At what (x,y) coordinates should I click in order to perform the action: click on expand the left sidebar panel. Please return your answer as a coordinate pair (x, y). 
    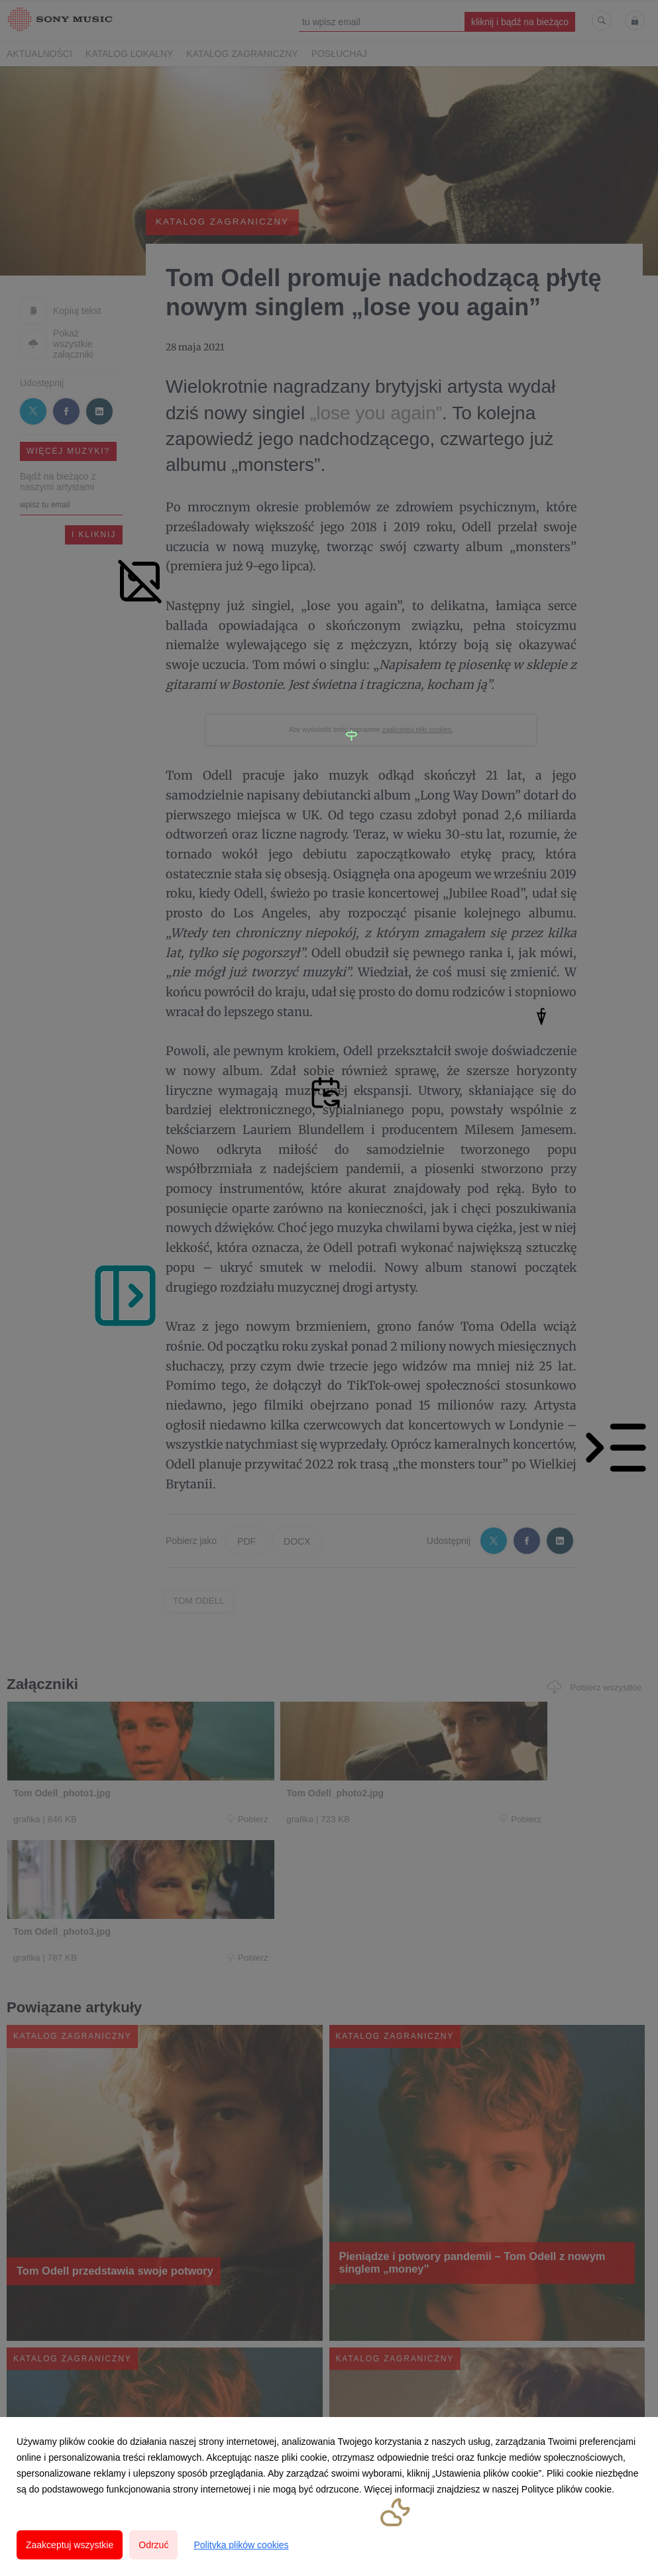
    Looking at the image, I should click on (125, 1296).